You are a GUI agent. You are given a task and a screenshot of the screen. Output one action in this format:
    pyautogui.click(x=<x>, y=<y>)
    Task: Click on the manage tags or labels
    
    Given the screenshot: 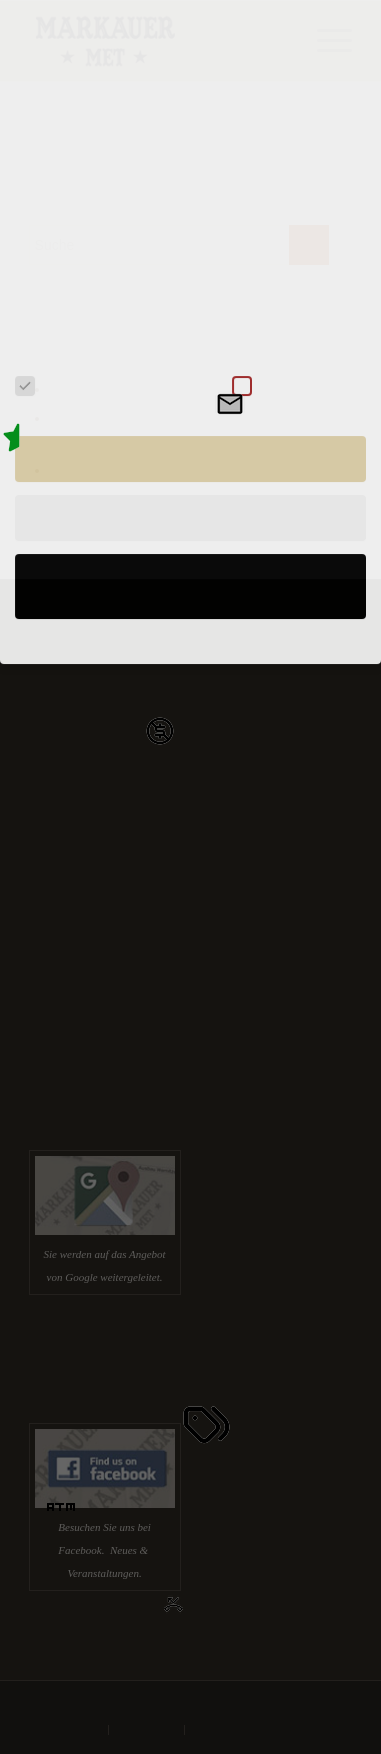 What is the action you would take?
    pyautogui.click(x=206, y=1422)
    